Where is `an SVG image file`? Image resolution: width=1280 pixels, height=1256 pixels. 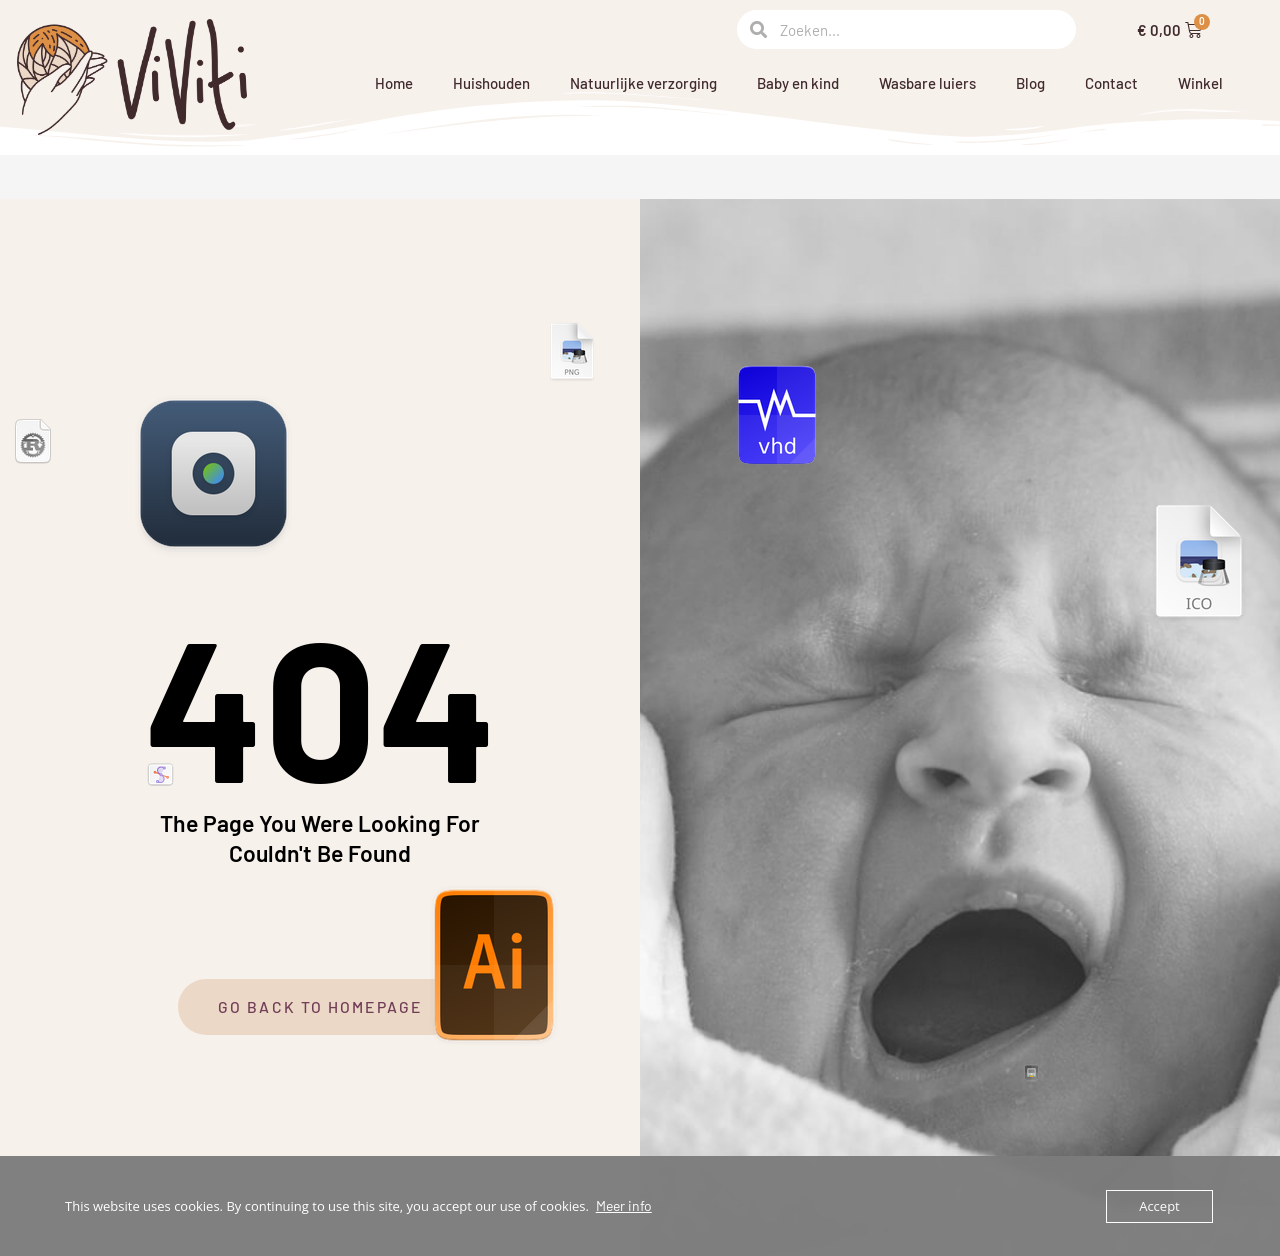
an SVG image file is located at coordinates (160, 773).